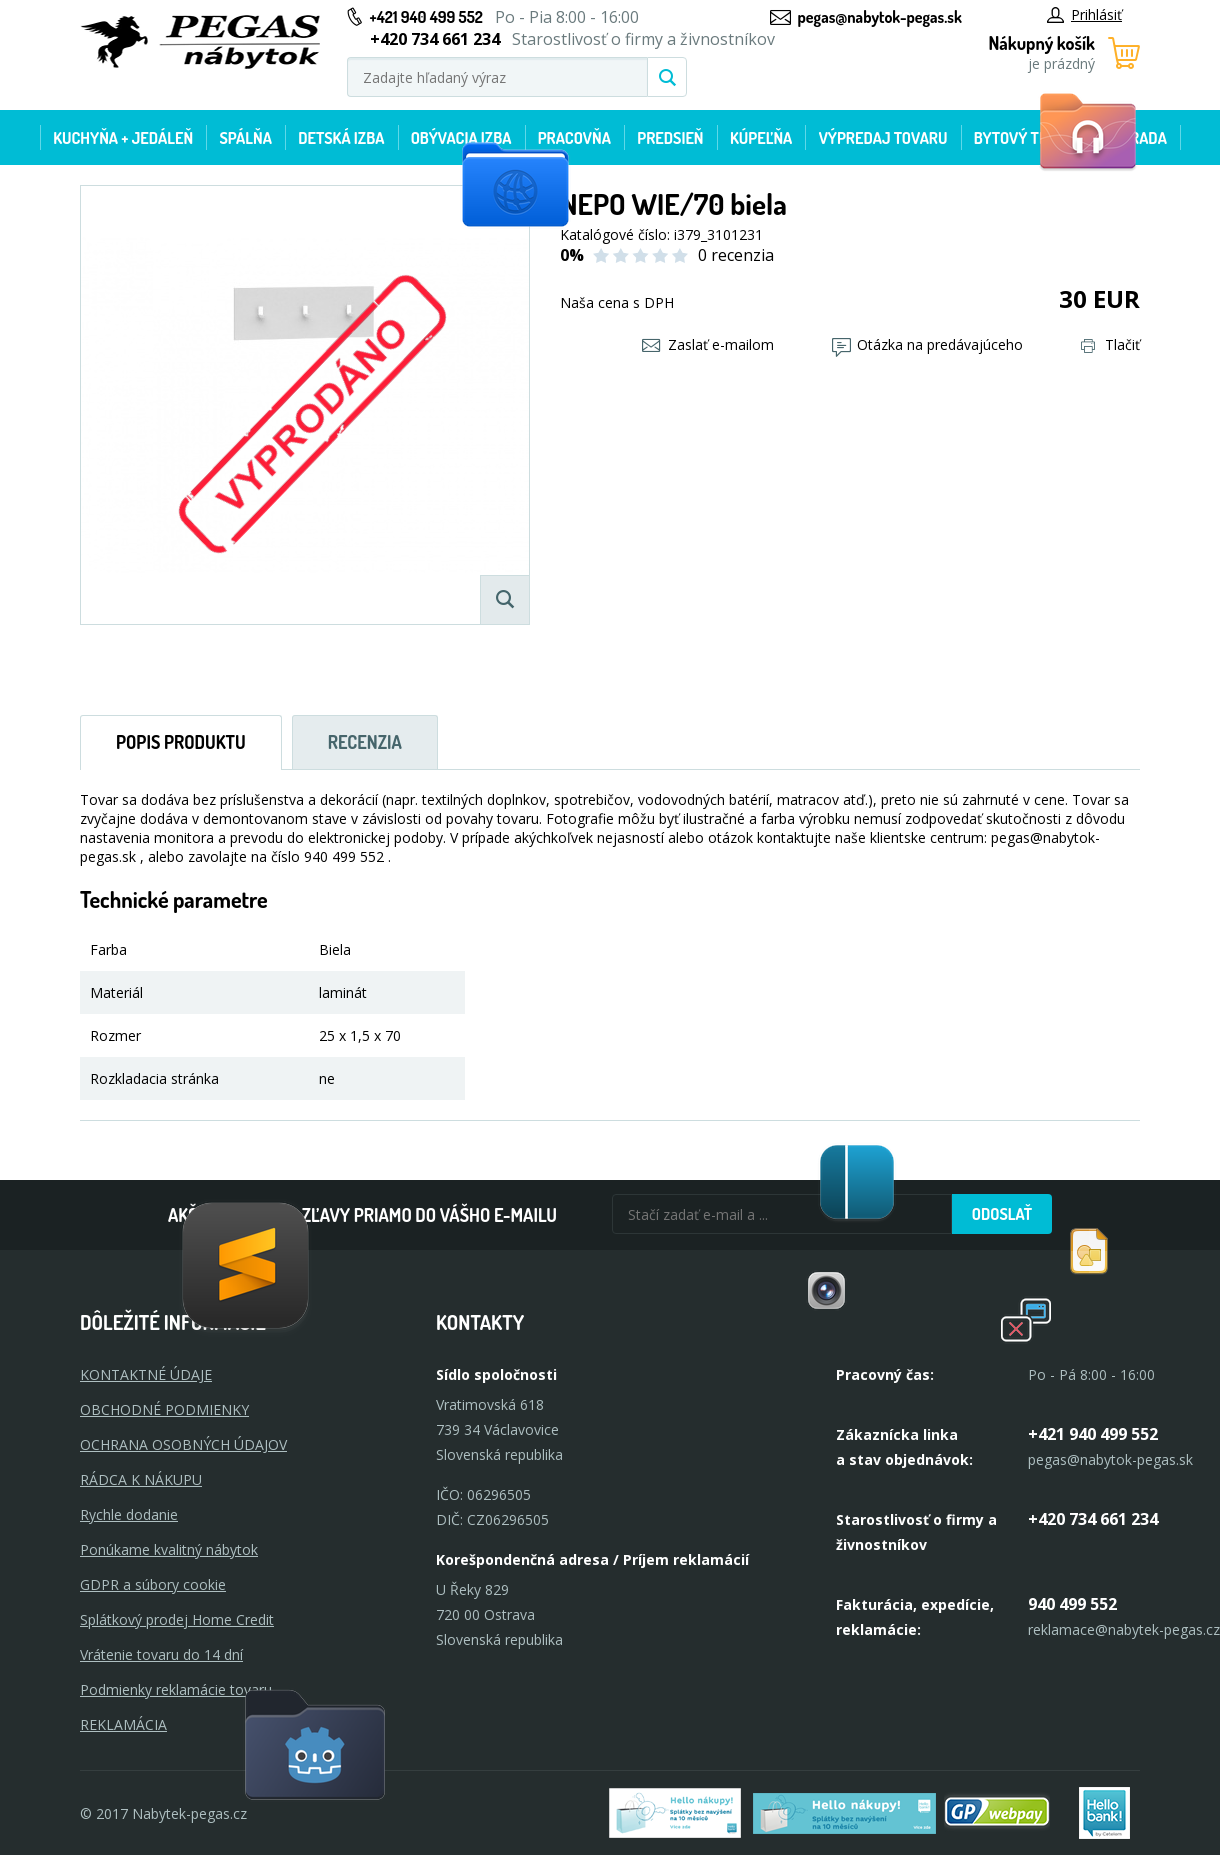 This screenshot has width=1220, height=1874. What do you see at coordinates (314, 1748) in the screenshot?
I see `folder containing Godot game engine project files` at bounding box center [314, 1748].